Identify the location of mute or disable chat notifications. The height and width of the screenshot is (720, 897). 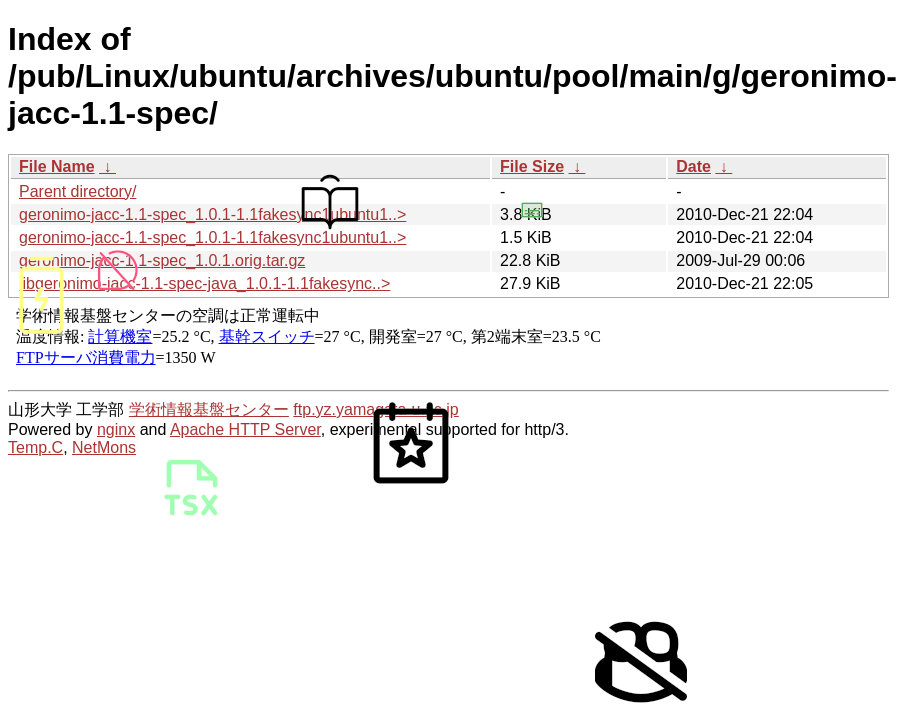
(117, 271).